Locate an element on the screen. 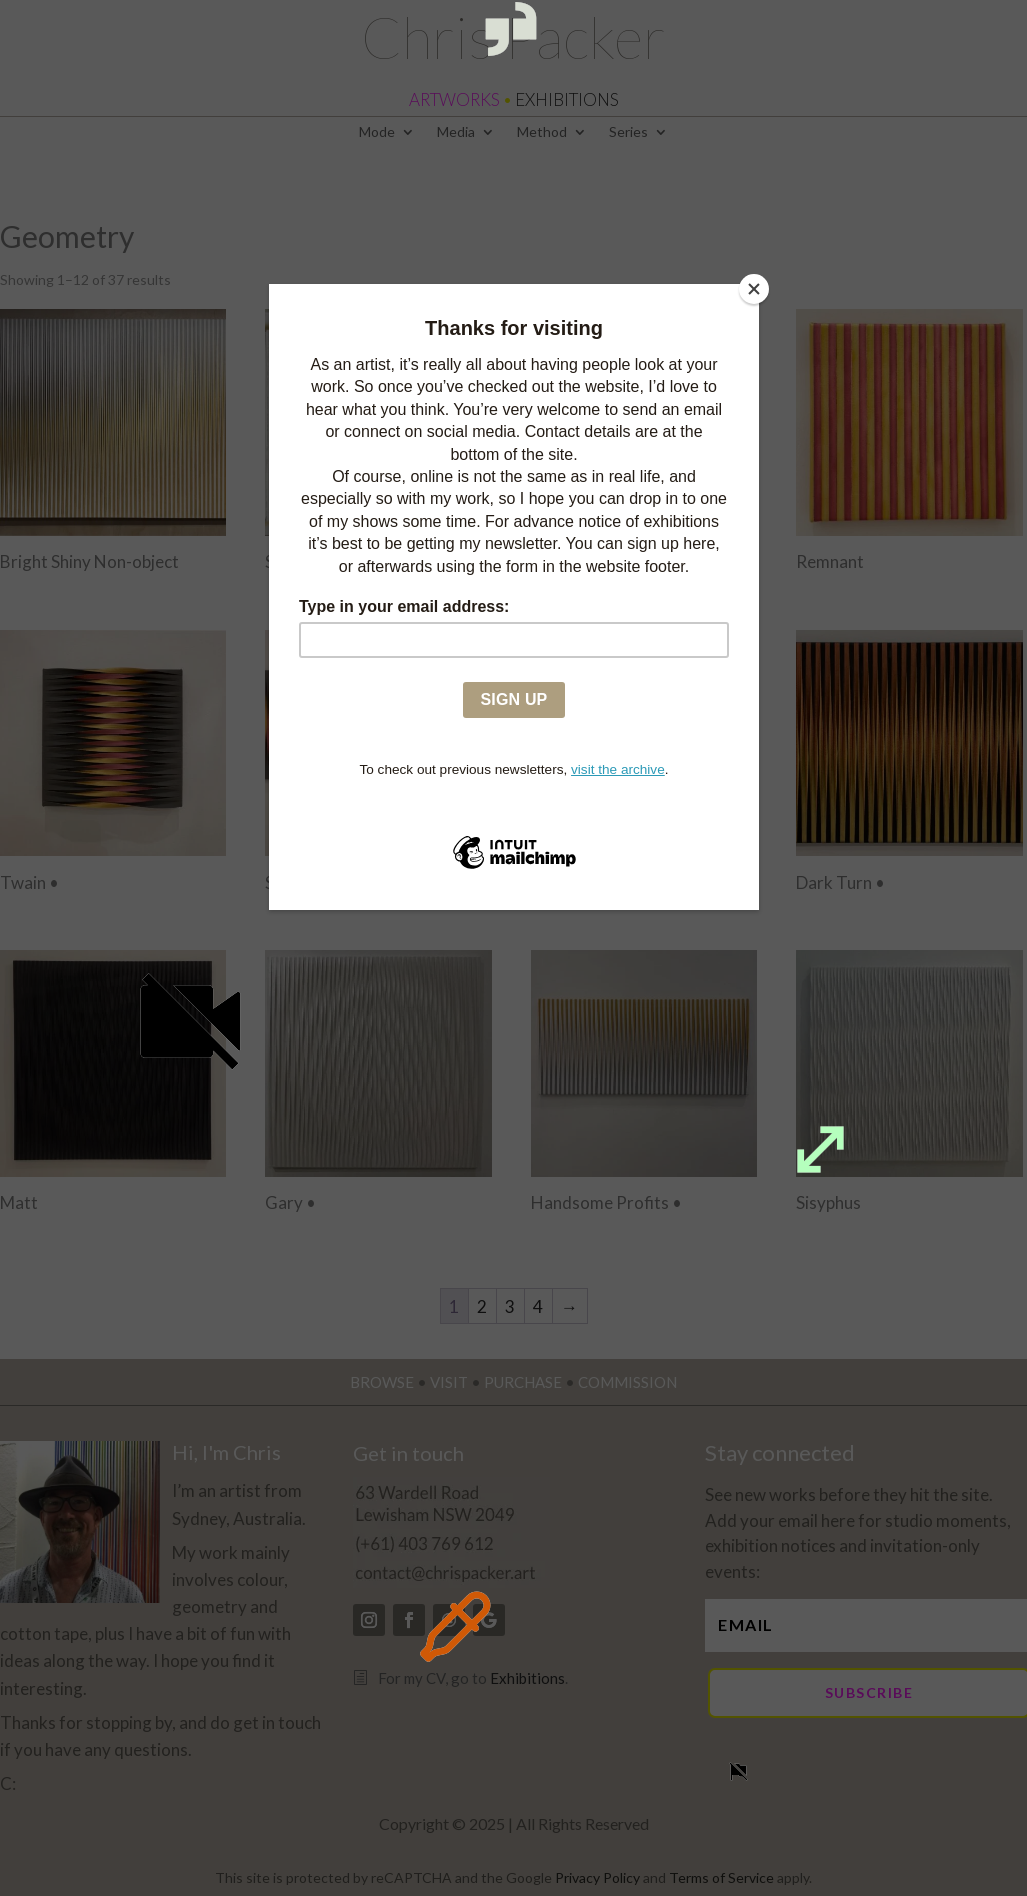 This screenshot has height=1896, width=1027. remove flag or marker is located at coordinates (738, 1771).